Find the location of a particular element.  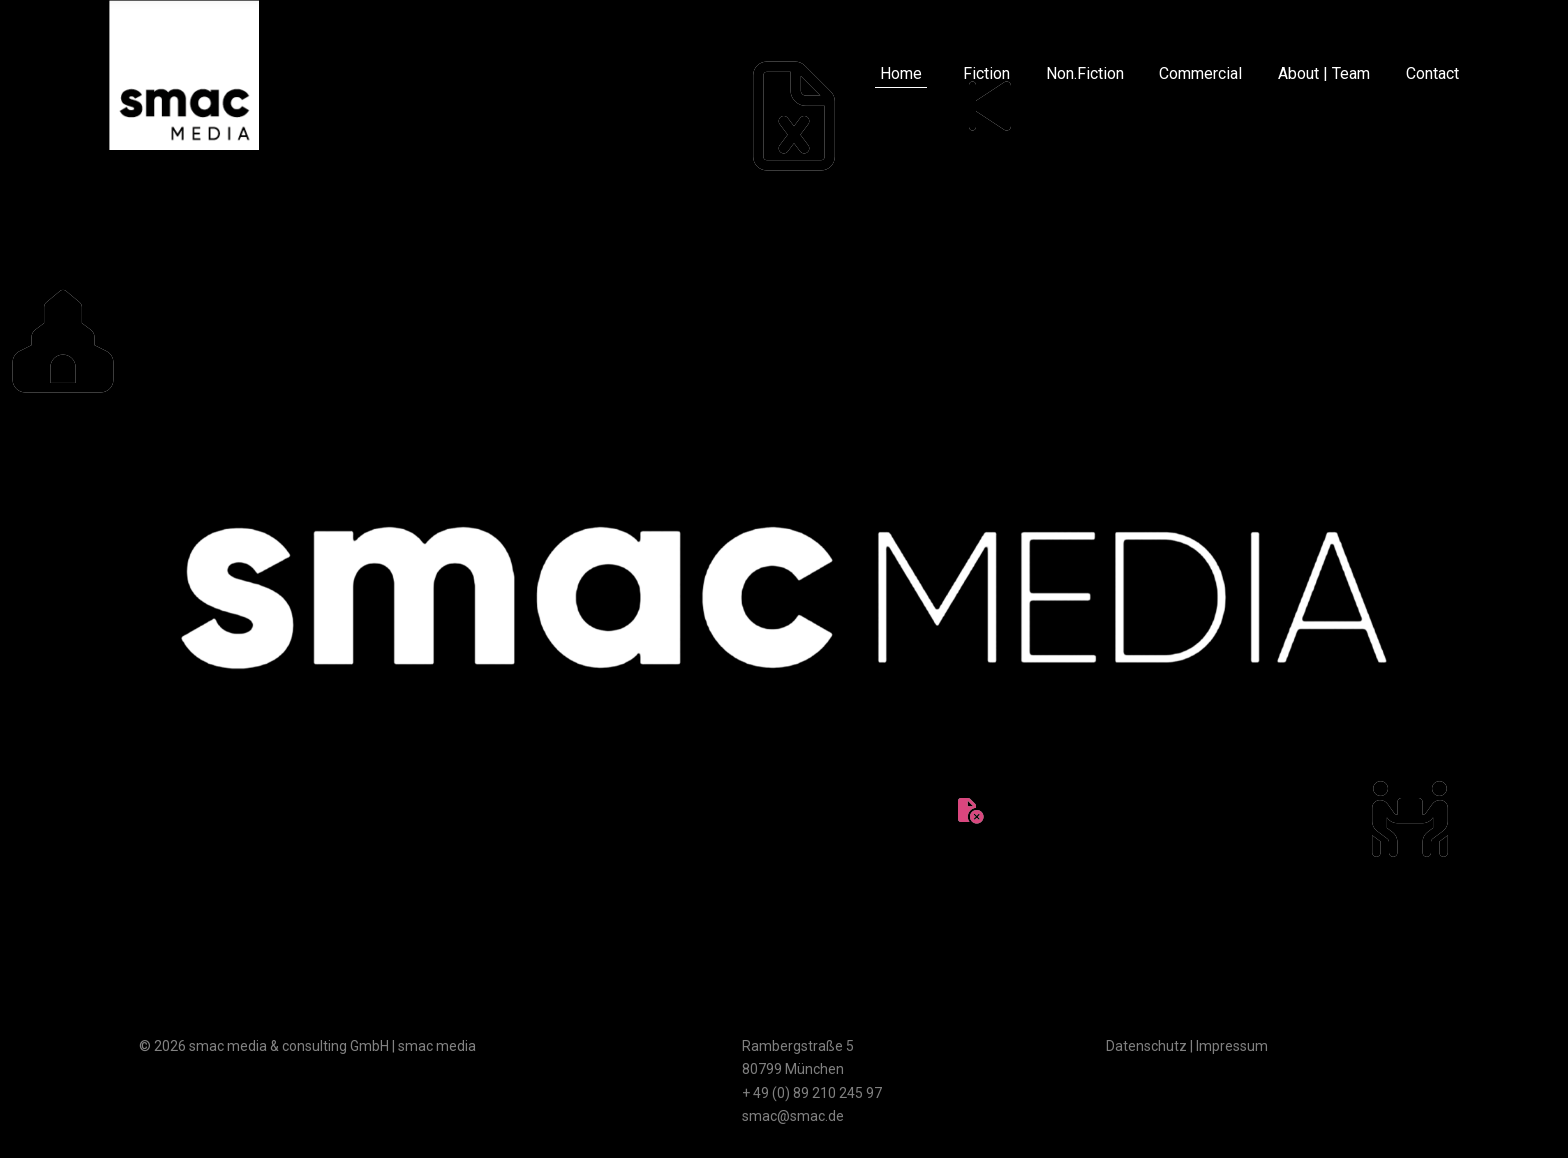

team collaboration or shared task is located at coordinates (1410, 819).